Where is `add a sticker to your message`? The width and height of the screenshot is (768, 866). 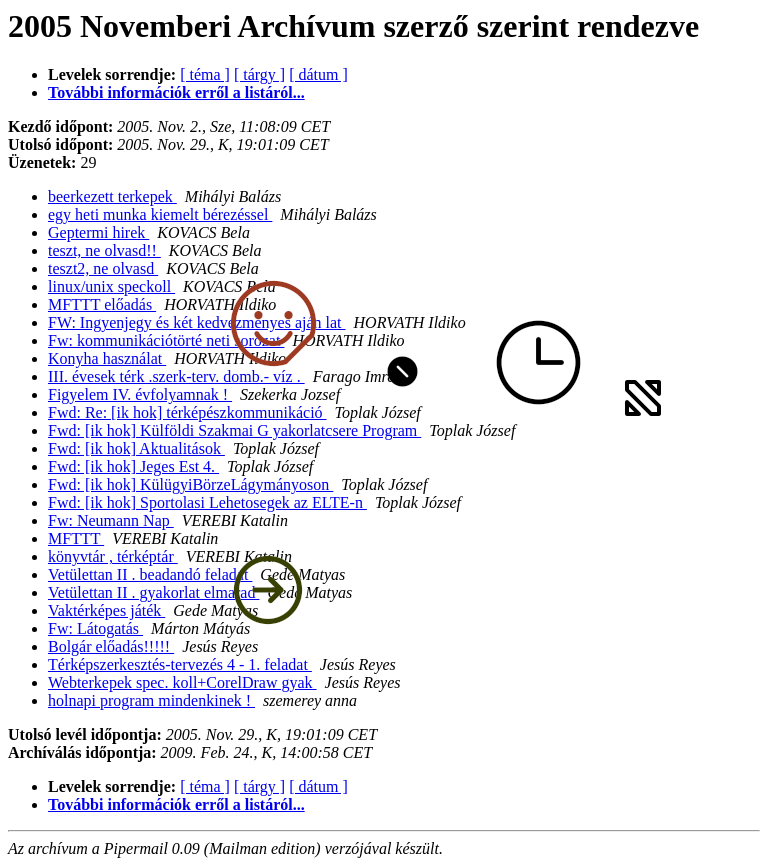 add a sticker to your message is located at coordinates (273, 323).